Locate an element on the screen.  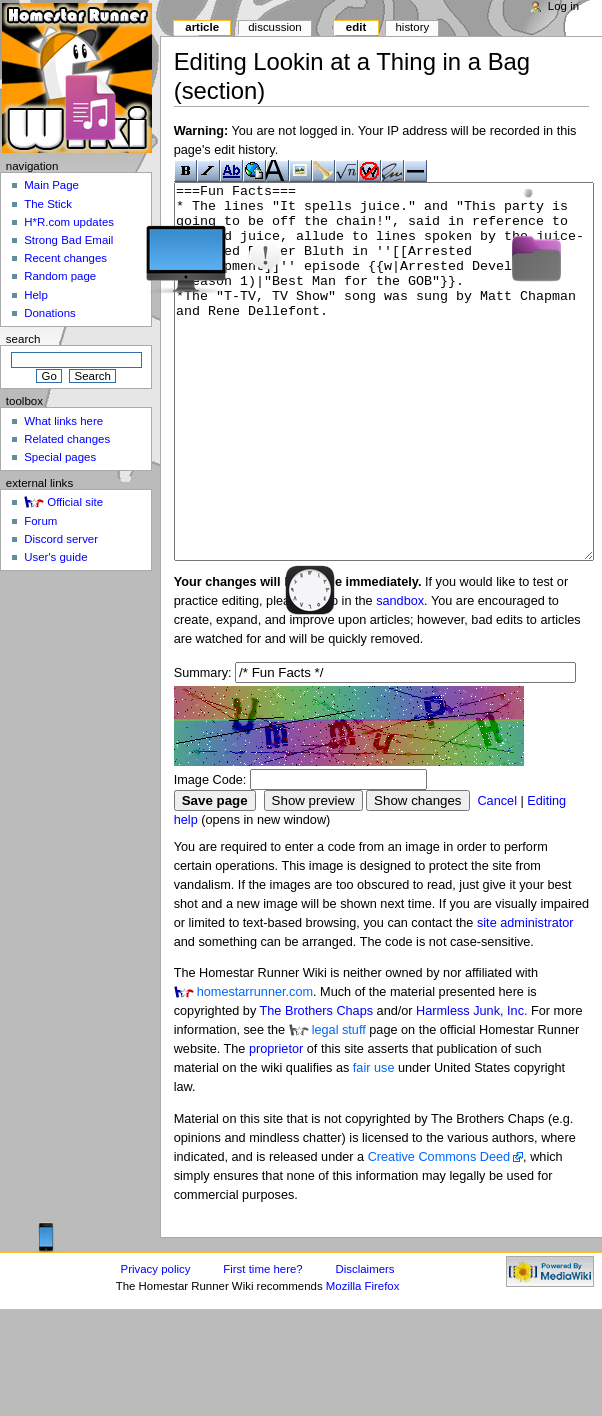
indicates an important notification or alert message is located at coordinates (265, 255).